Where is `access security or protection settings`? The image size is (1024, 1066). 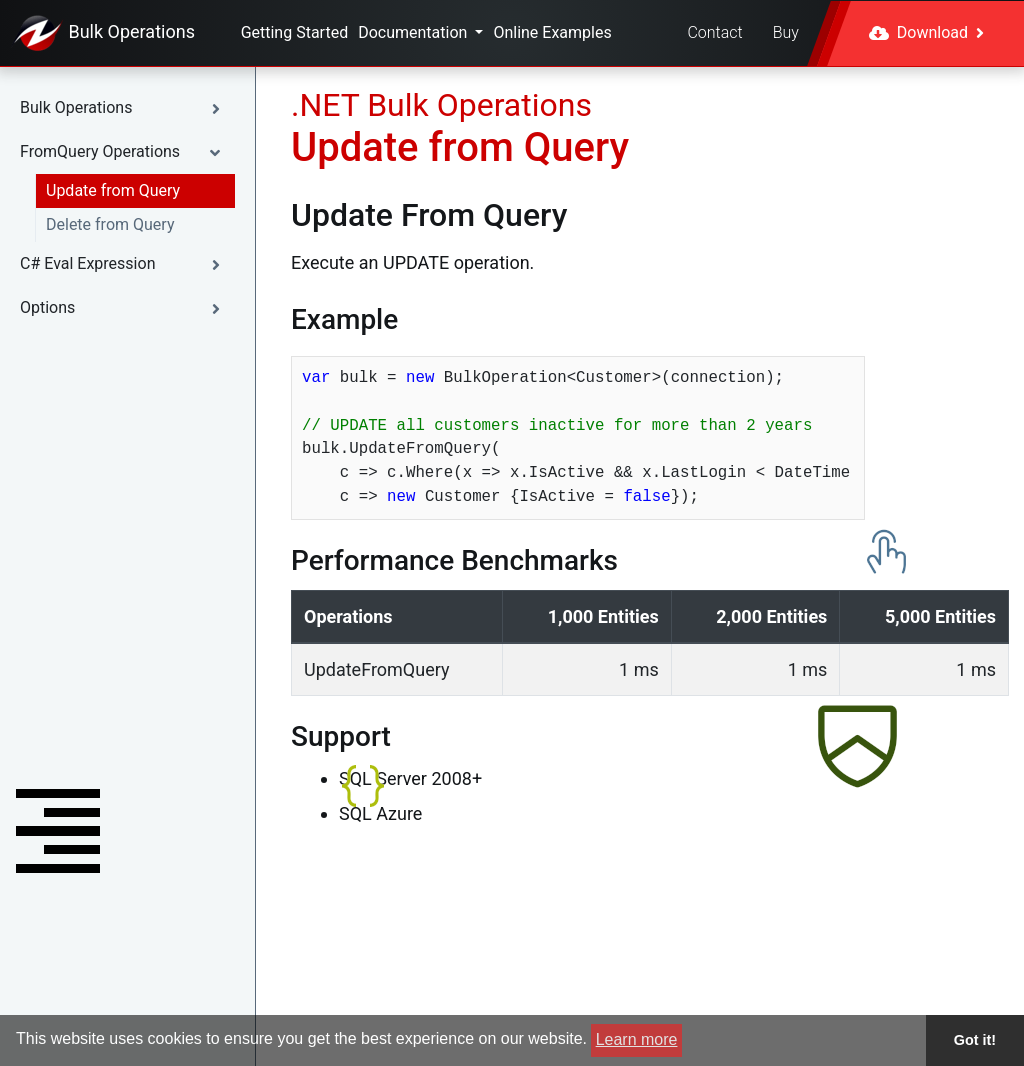
access security or protection settings is located at coordinates (857, 741).